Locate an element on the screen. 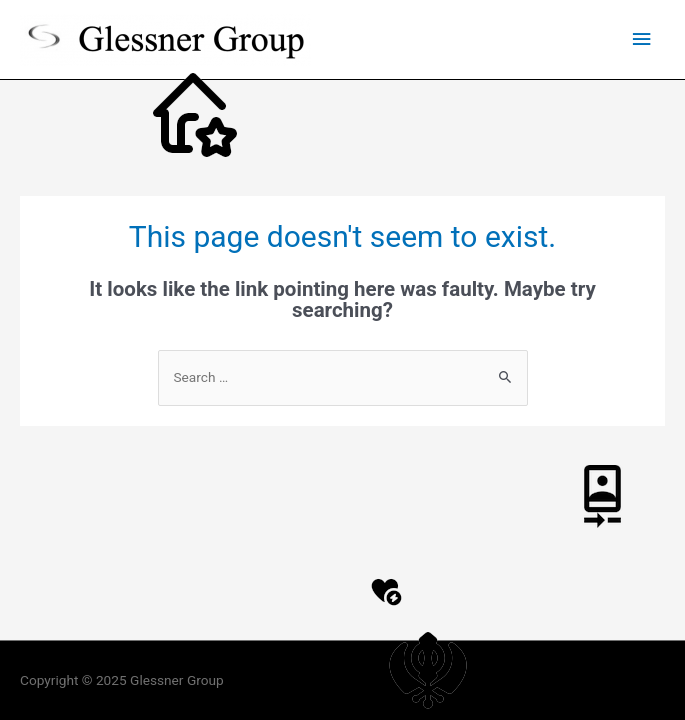  mark a location as favorite is located at coordinates (193, 113).